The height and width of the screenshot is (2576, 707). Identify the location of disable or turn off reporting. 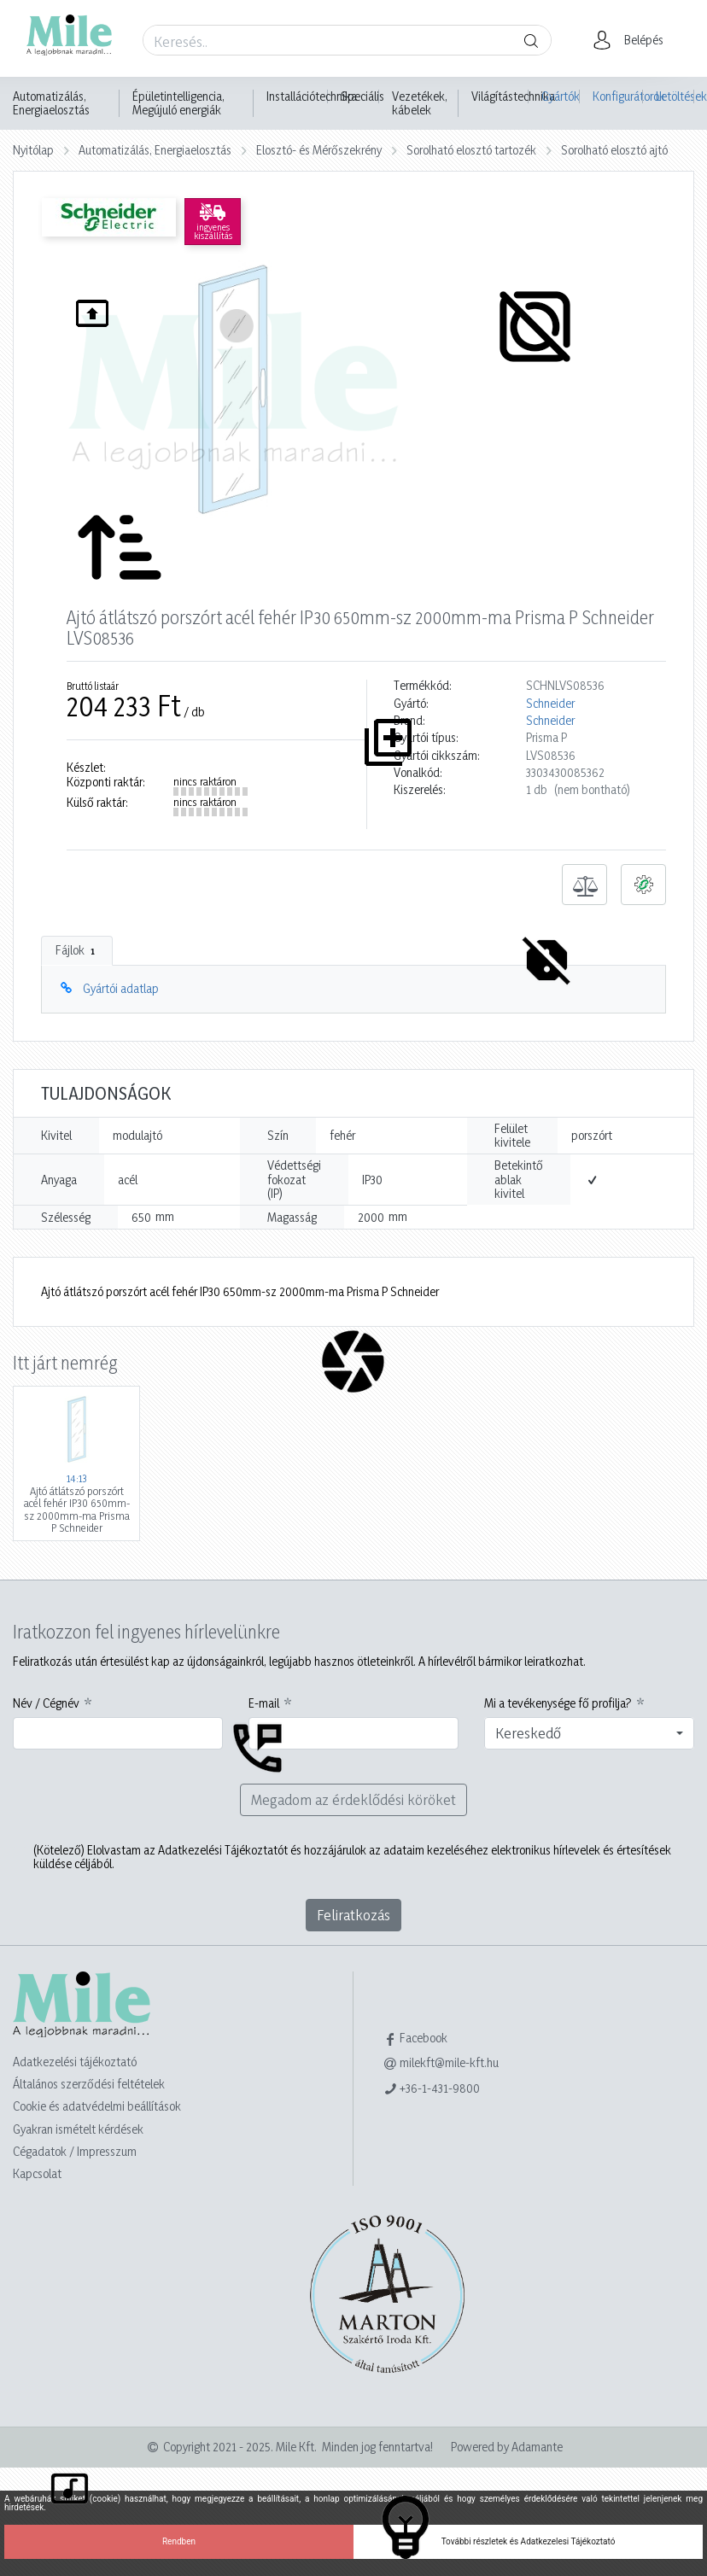
(546, 960).